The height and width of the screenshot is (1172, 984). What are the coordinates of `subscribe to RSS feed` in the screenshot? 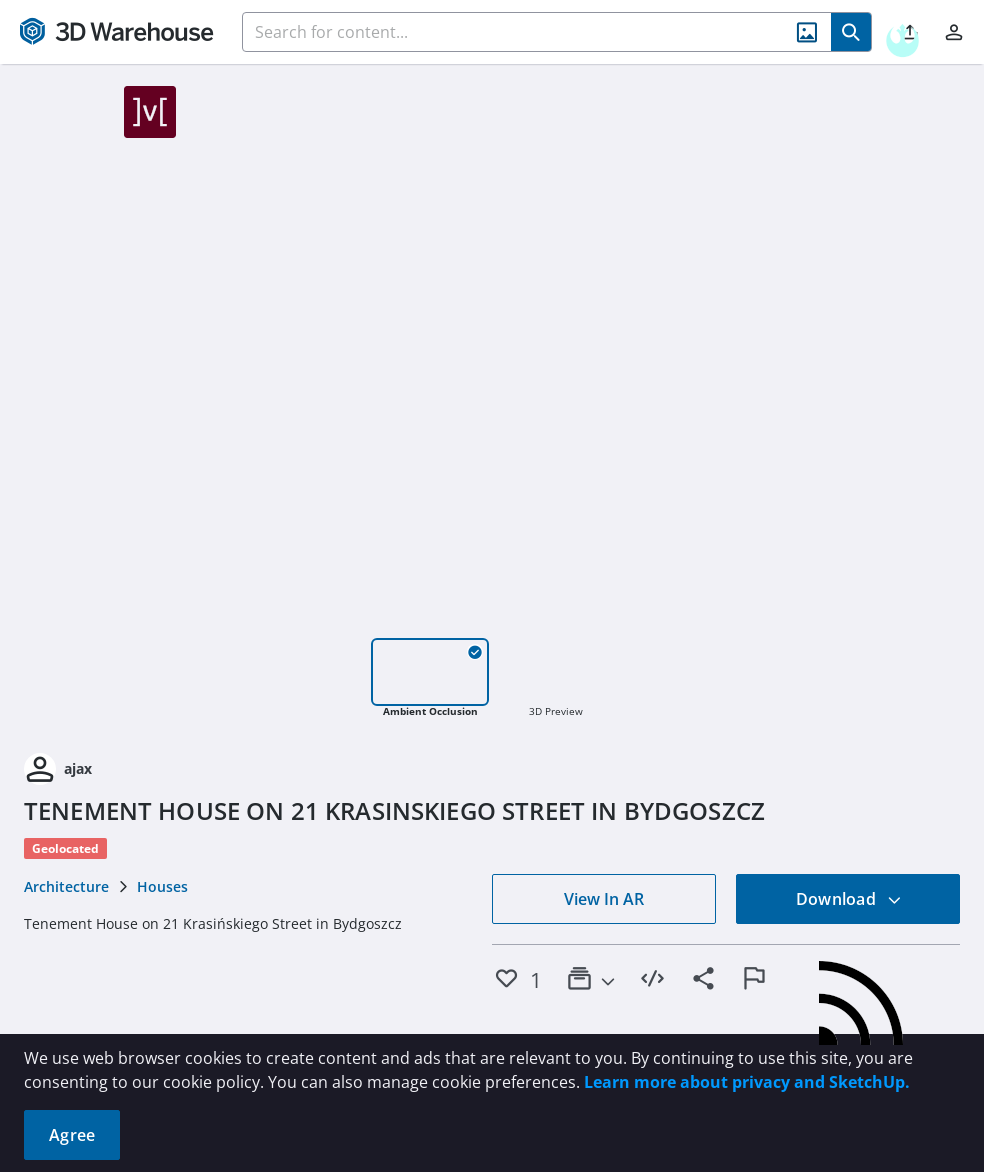 It's located at (861, 1003).